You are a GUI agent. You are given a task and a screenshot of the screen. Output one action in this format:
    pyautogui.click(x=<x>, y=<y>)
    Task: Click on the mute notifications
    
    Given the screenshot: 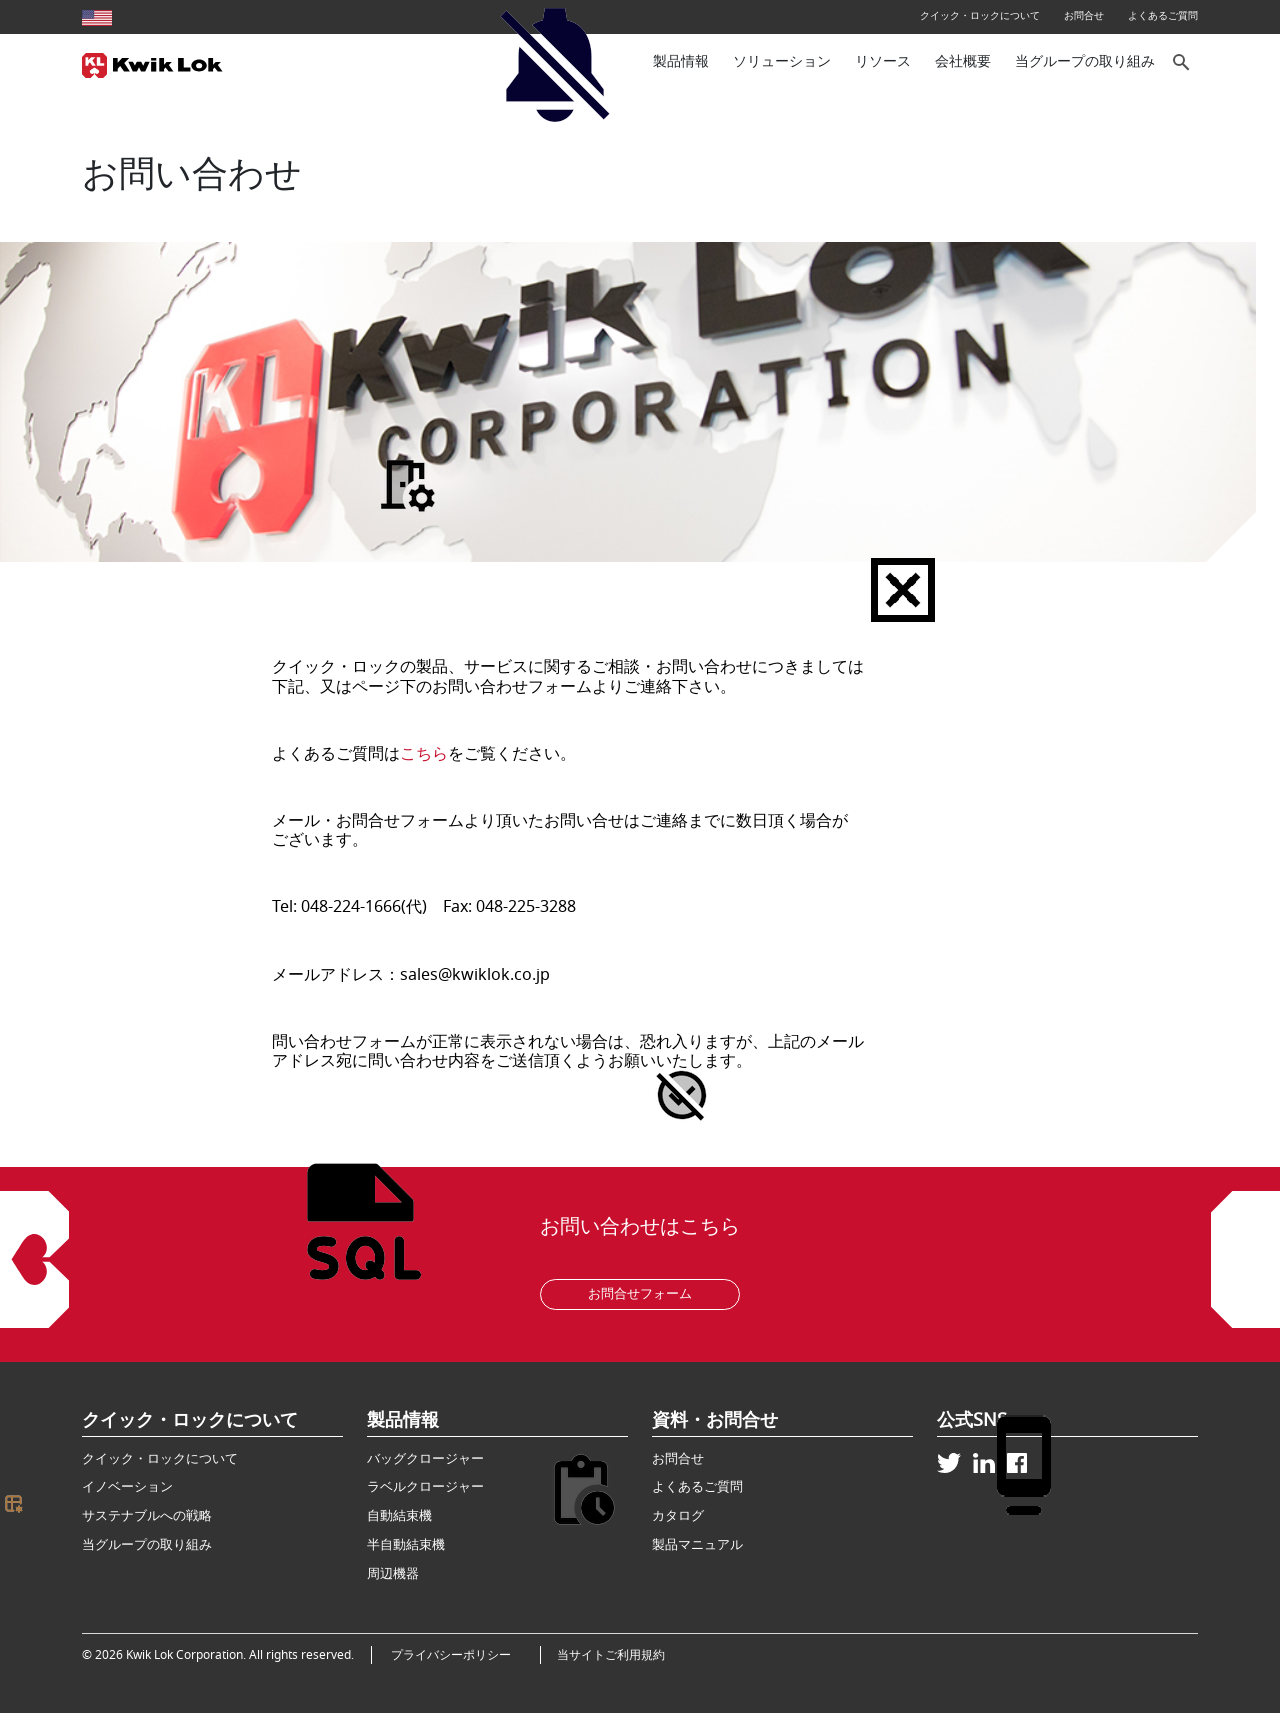 What is the action you would take?
    pyautogui.click(x=555, y=65)
    